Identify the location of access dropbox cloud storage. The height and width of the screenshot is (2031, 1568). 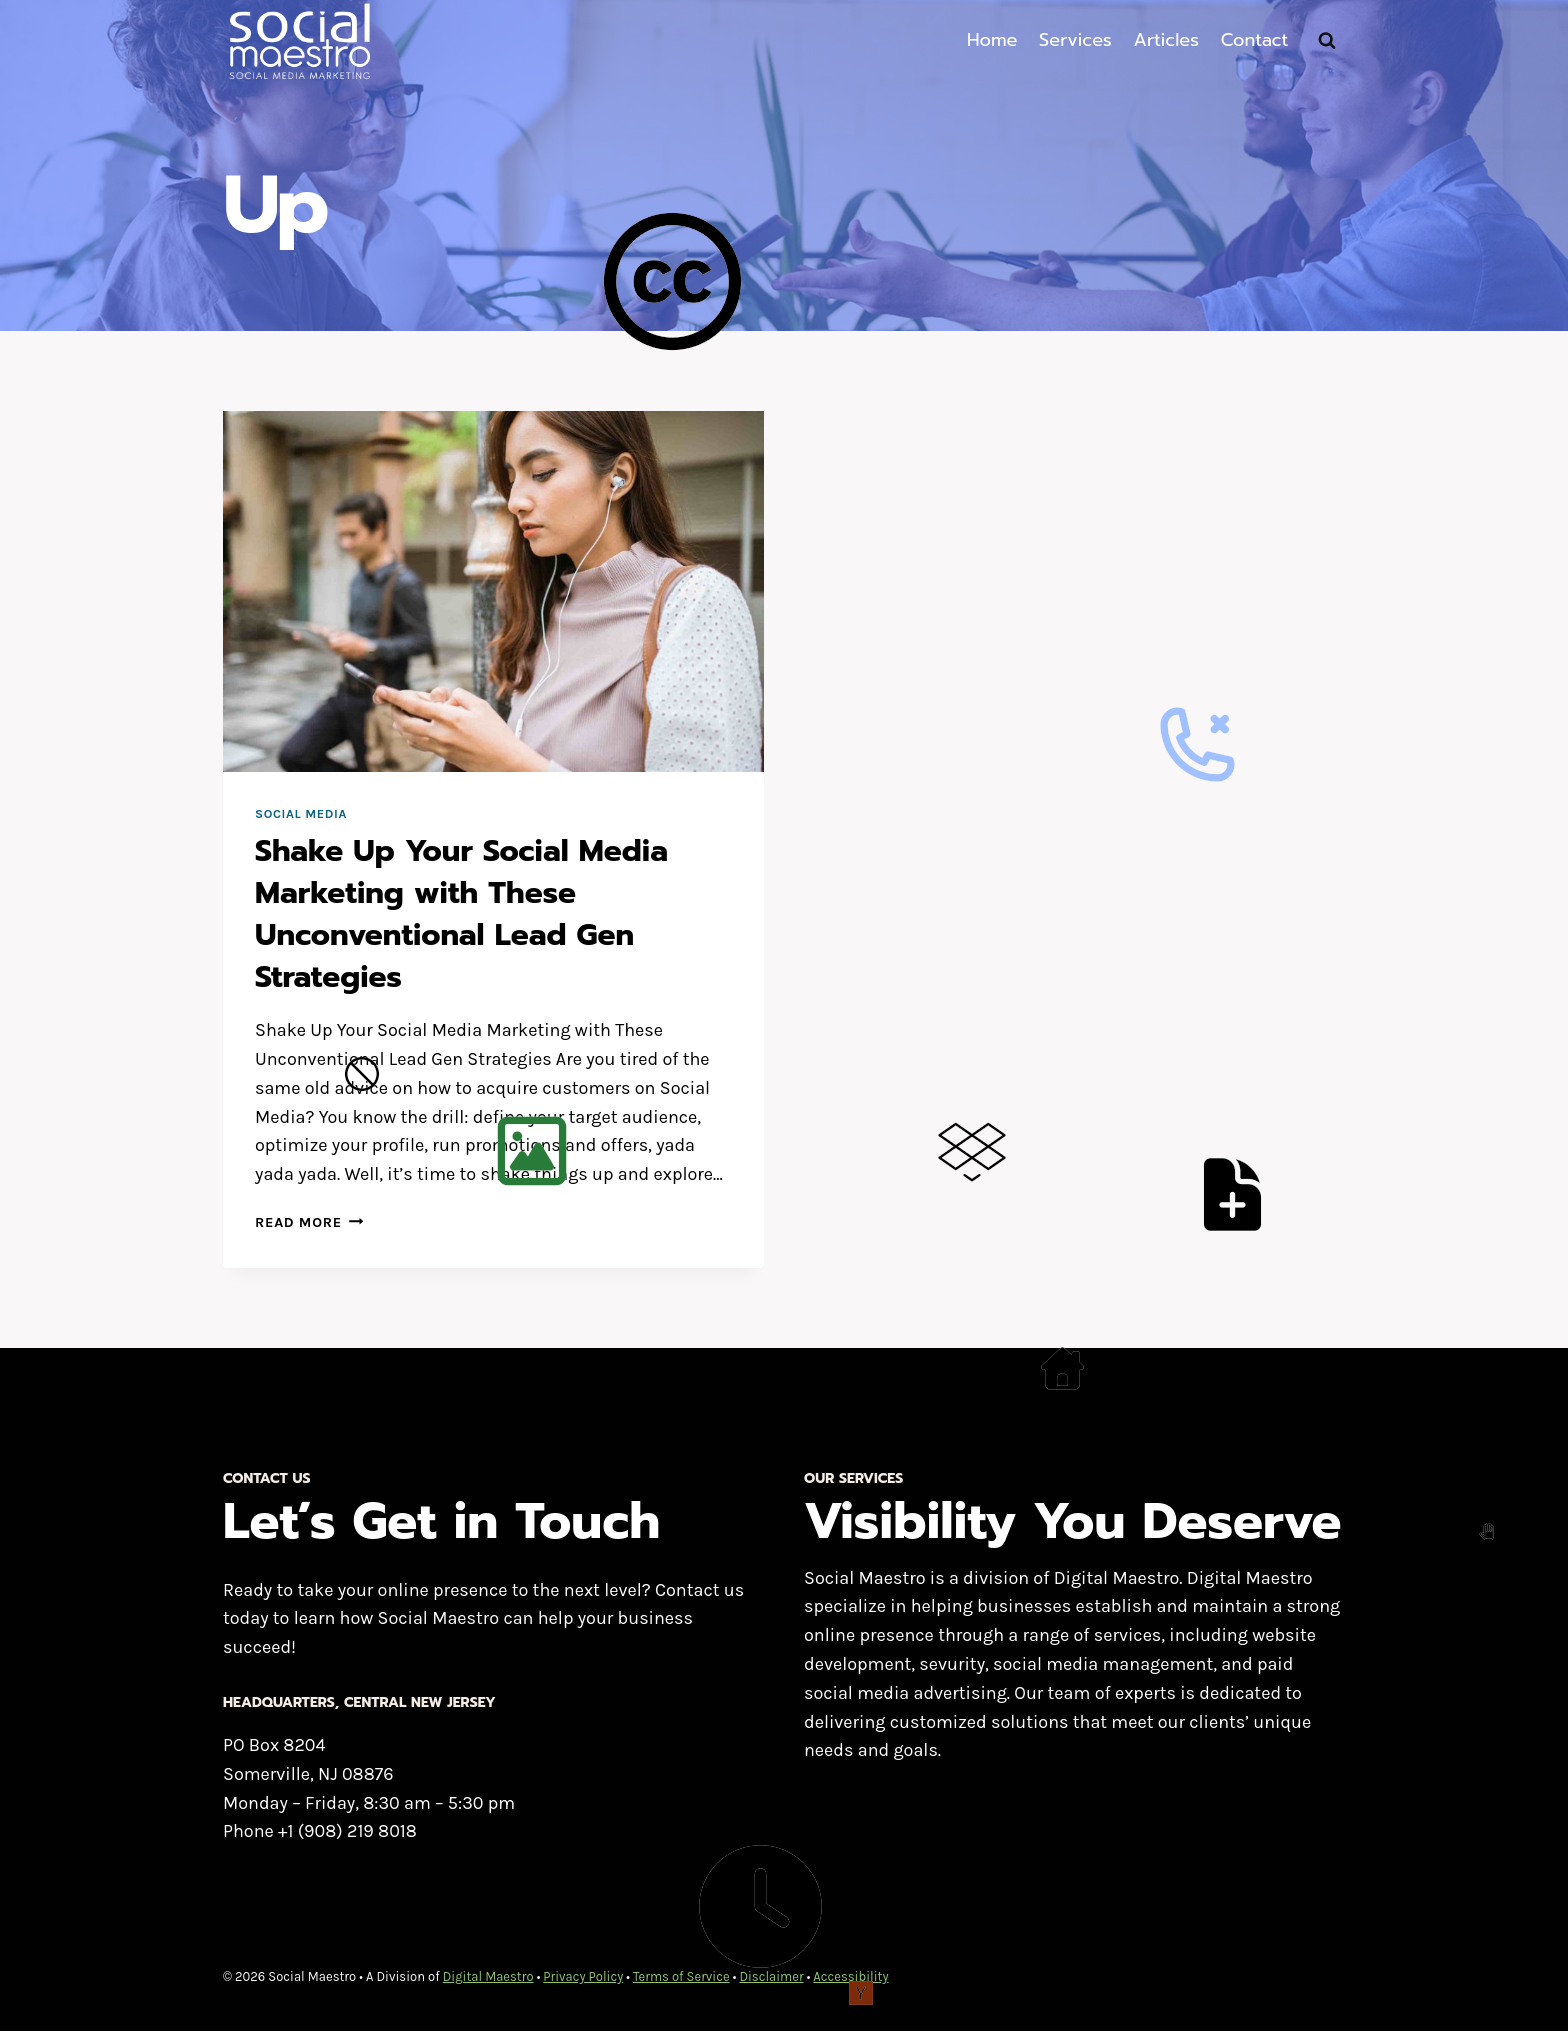
(972, 1149).